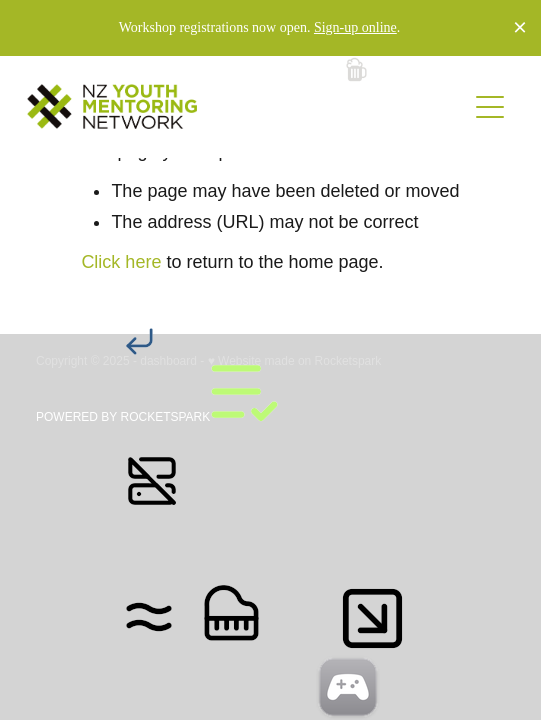  What do you see at coordinates (231, 613) in the screenshot?
I see `access piano or keyboard instrument` at bounding box center [231, 613].